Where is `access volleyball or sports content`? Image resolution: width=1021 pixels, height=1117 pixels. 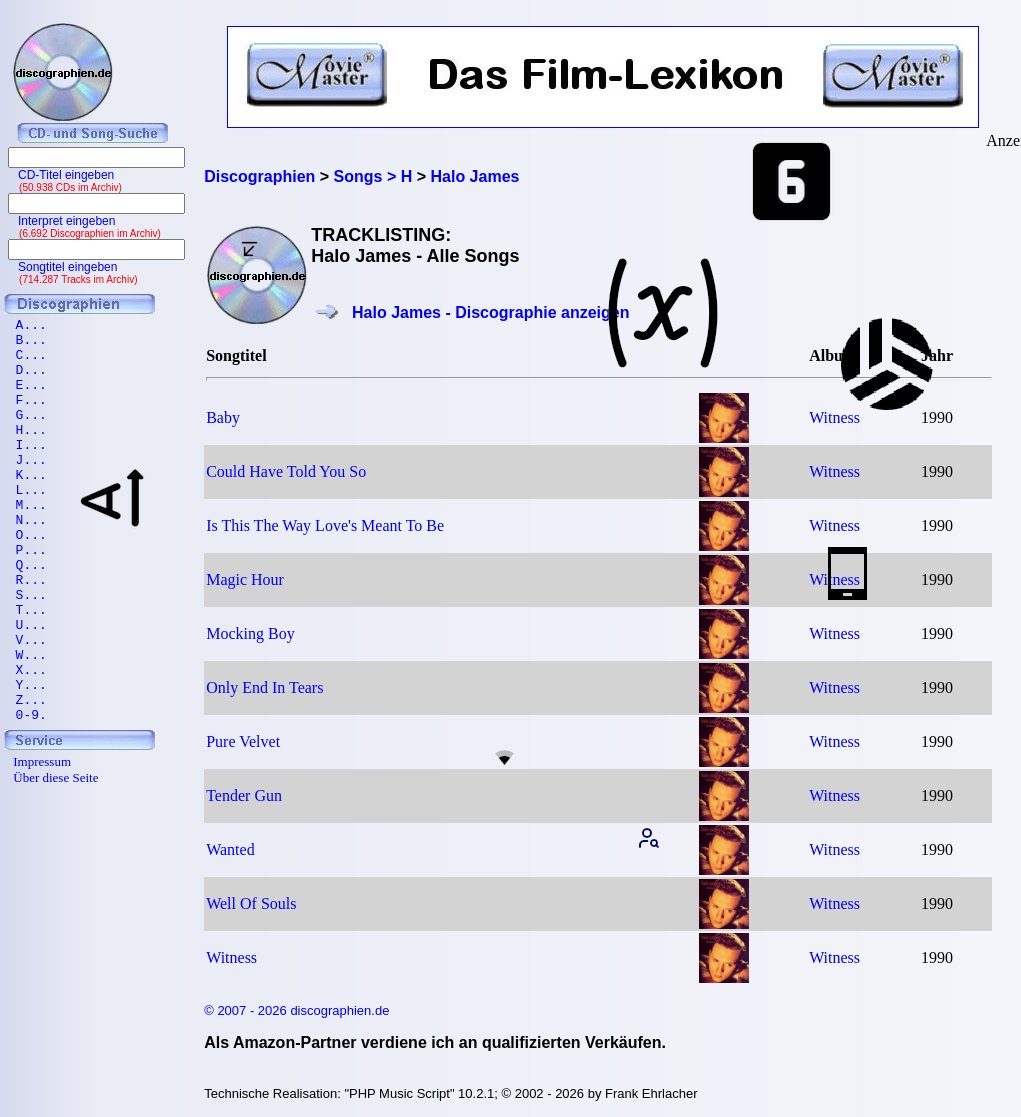
access volleyball or sports content is located at coordinates (887, 364).